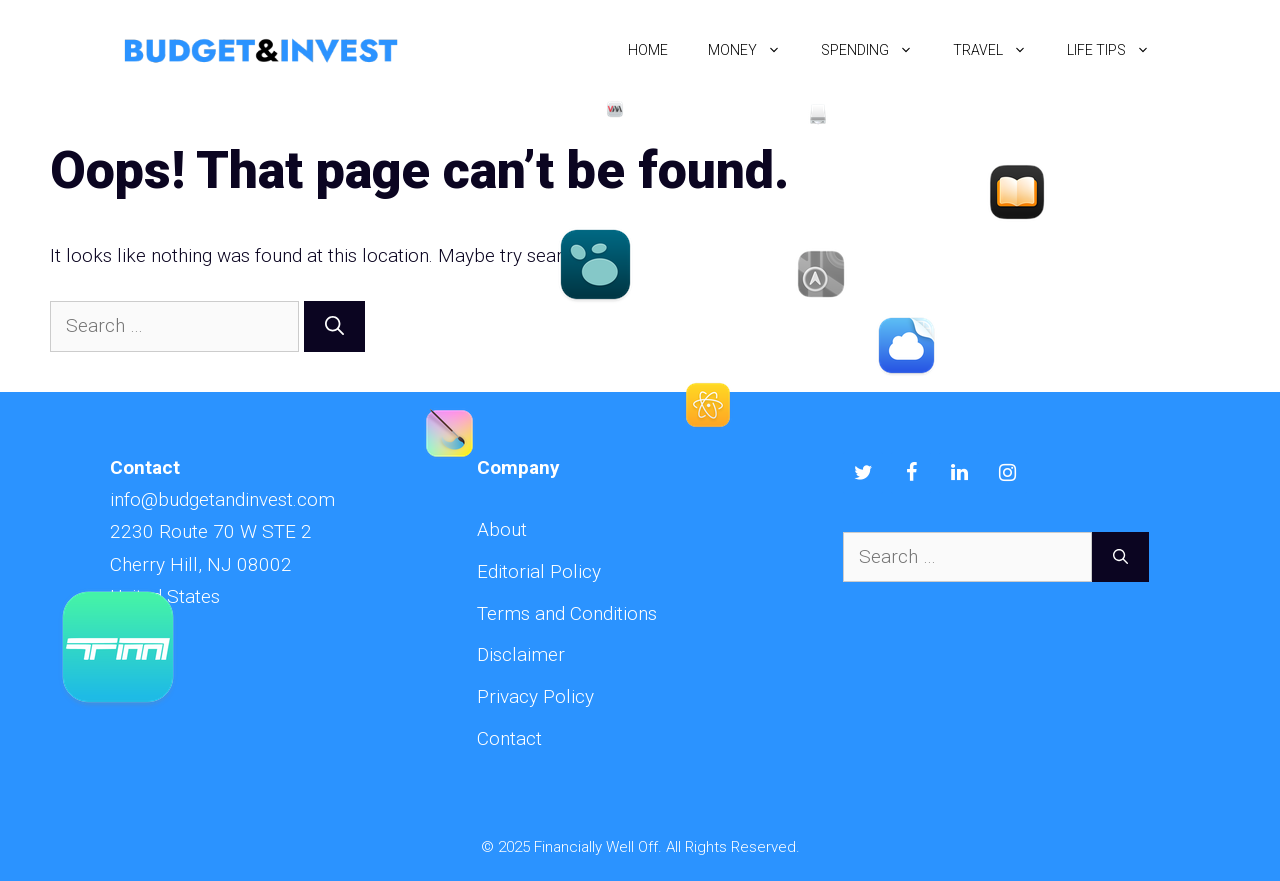 The width and height of the screenshot is (1280, 881). What do you see at coordinates (1017, 192) in the screenshot?
I see `open the Books app` at bounding box center [1017, 192].